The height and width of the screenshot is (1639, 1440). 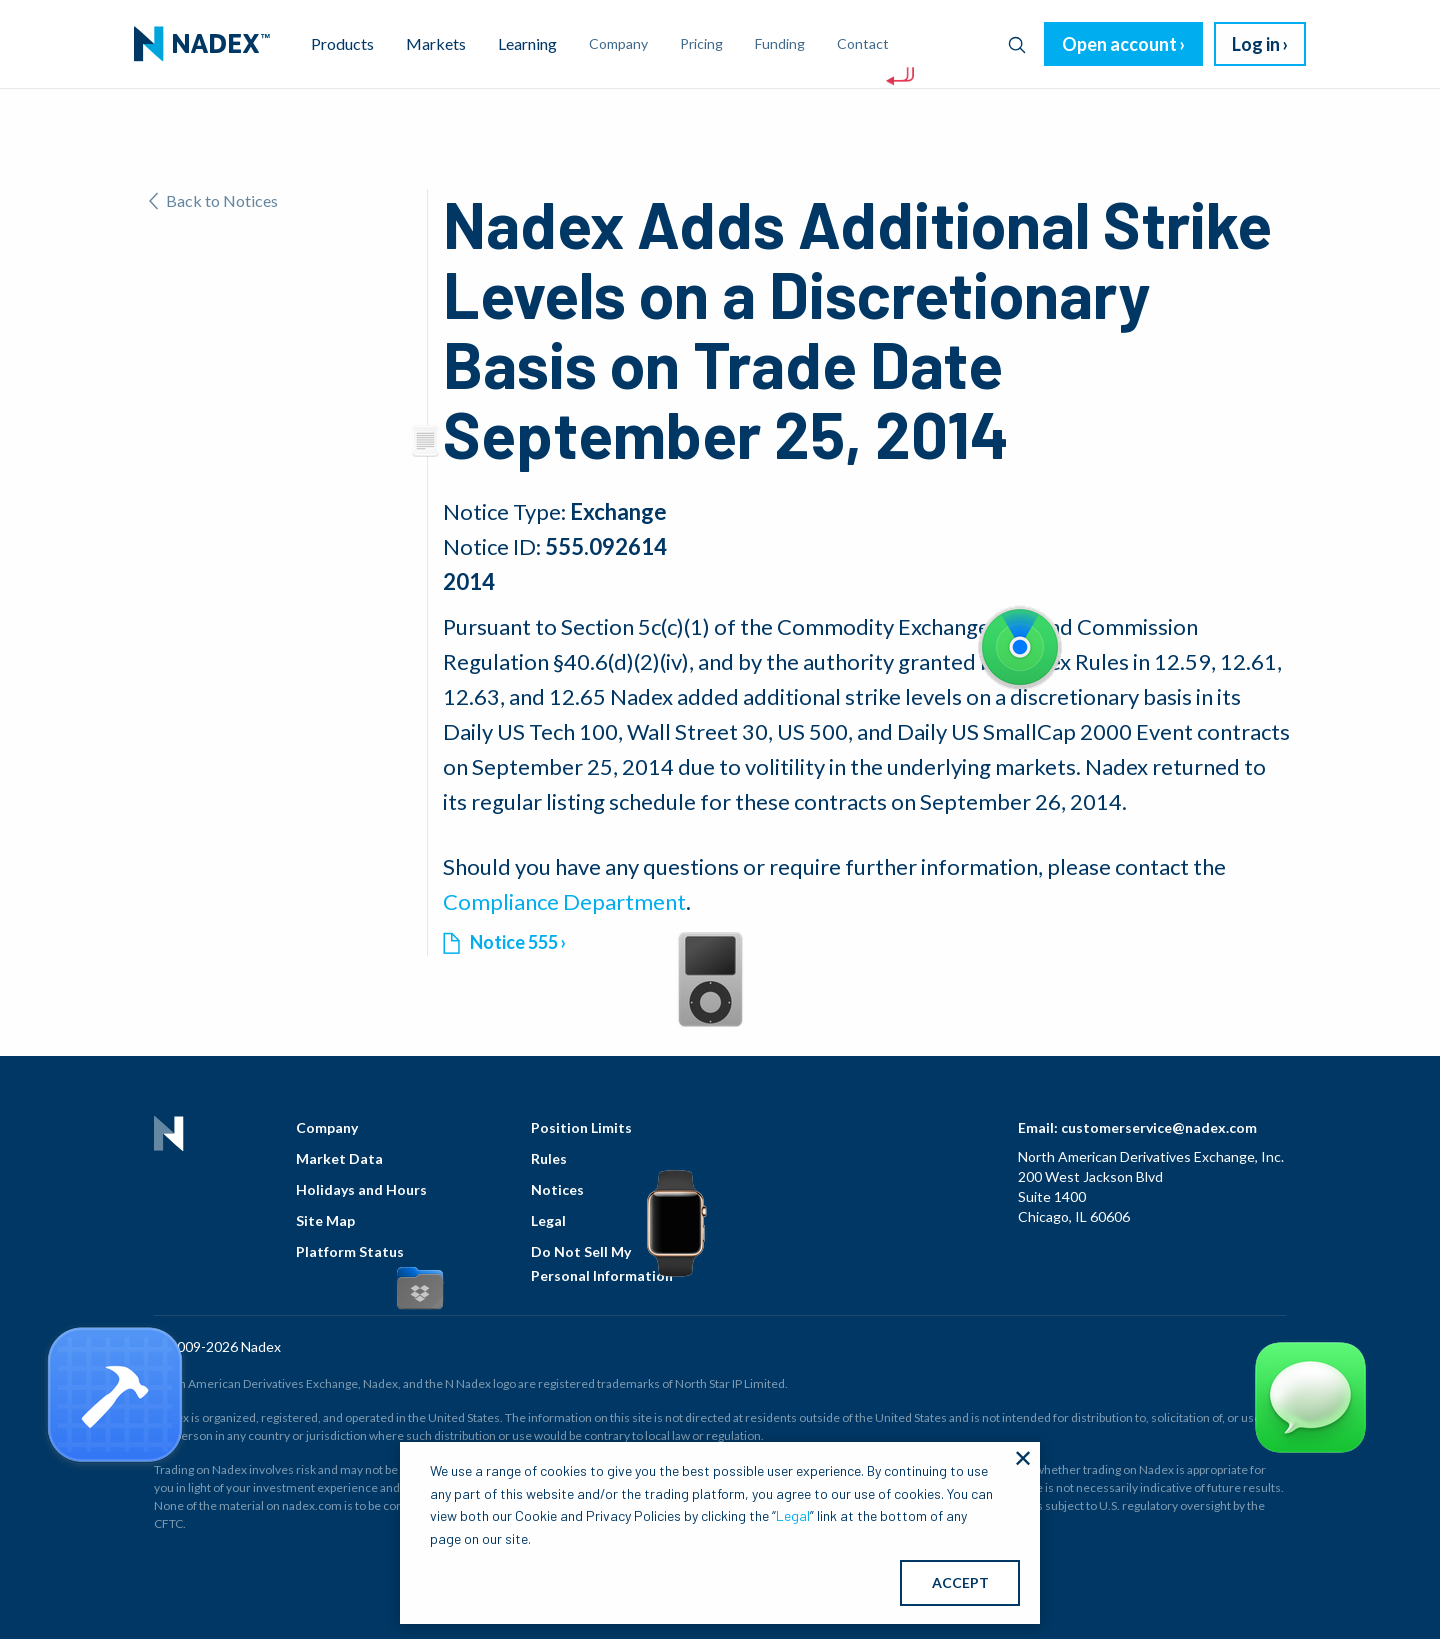 What do you see at coordinates (115, 1397) in the screenshot?
I see `access developer tools and settings` at bounding box center [115, 1397].